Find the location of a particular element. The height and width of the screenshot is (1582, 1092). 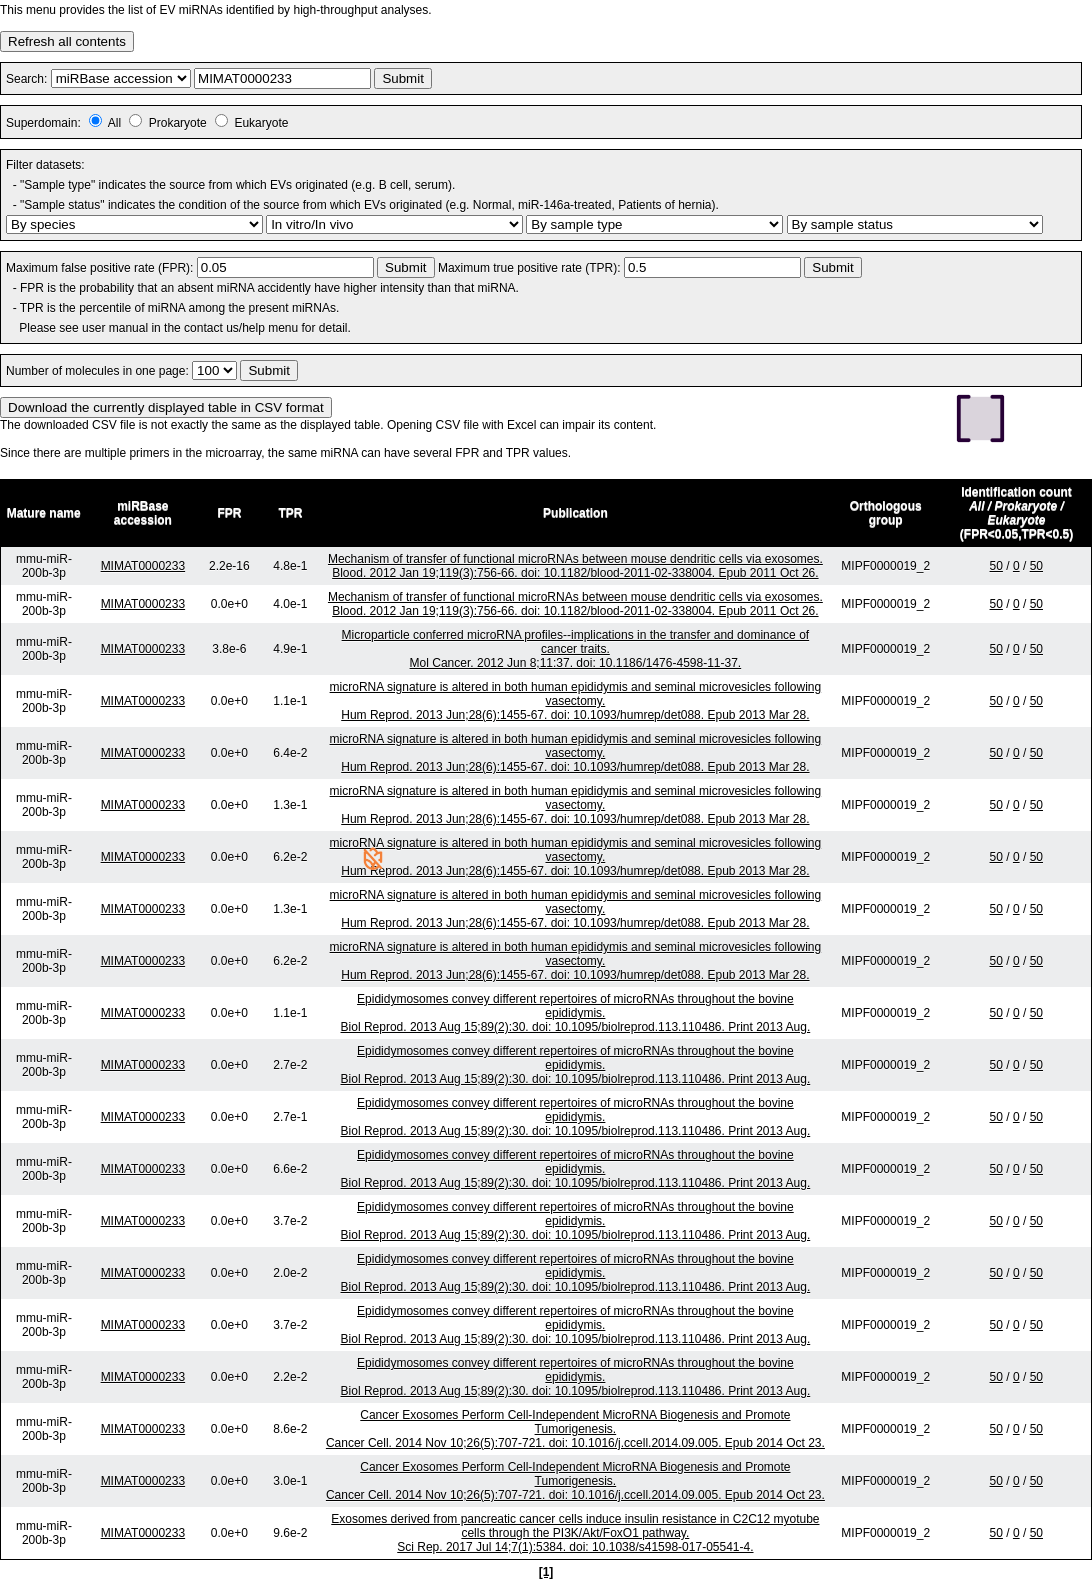

indicates gluten-free or grain-free option is located at coordinates (373, 859).